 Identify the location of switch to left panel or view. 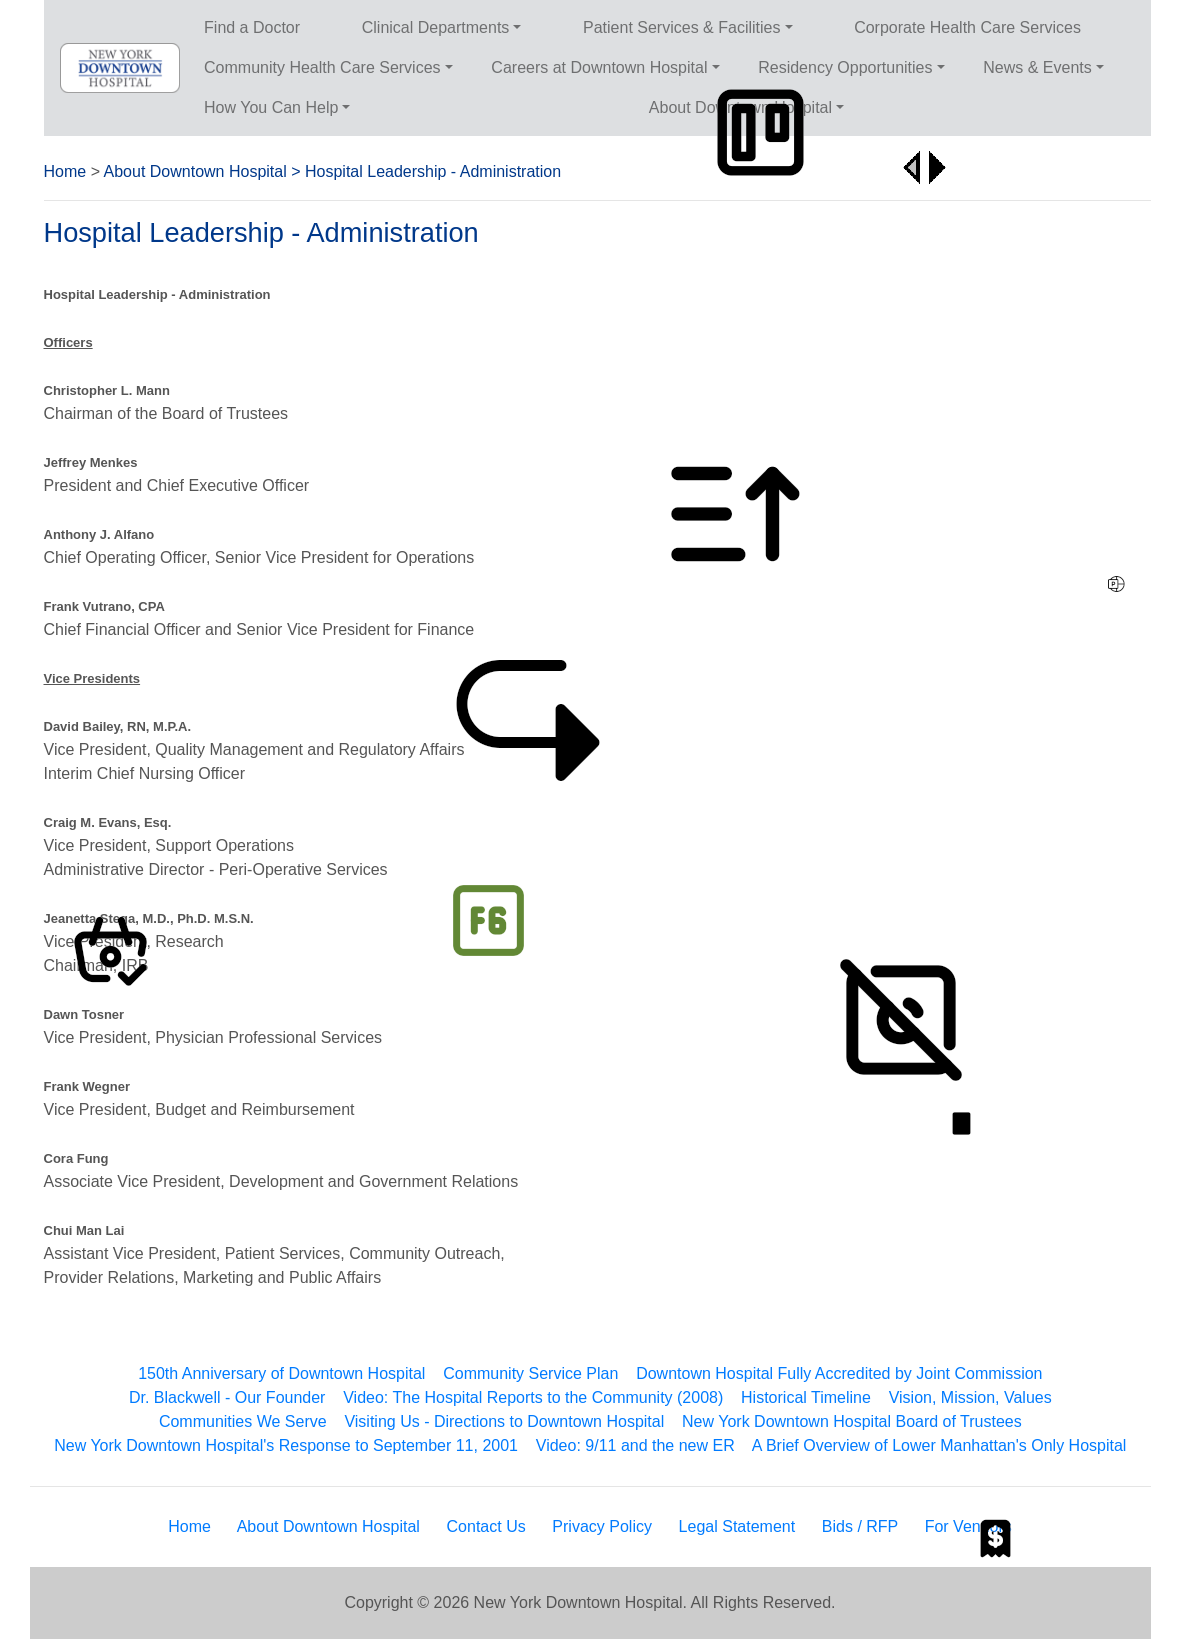
(924, 167).